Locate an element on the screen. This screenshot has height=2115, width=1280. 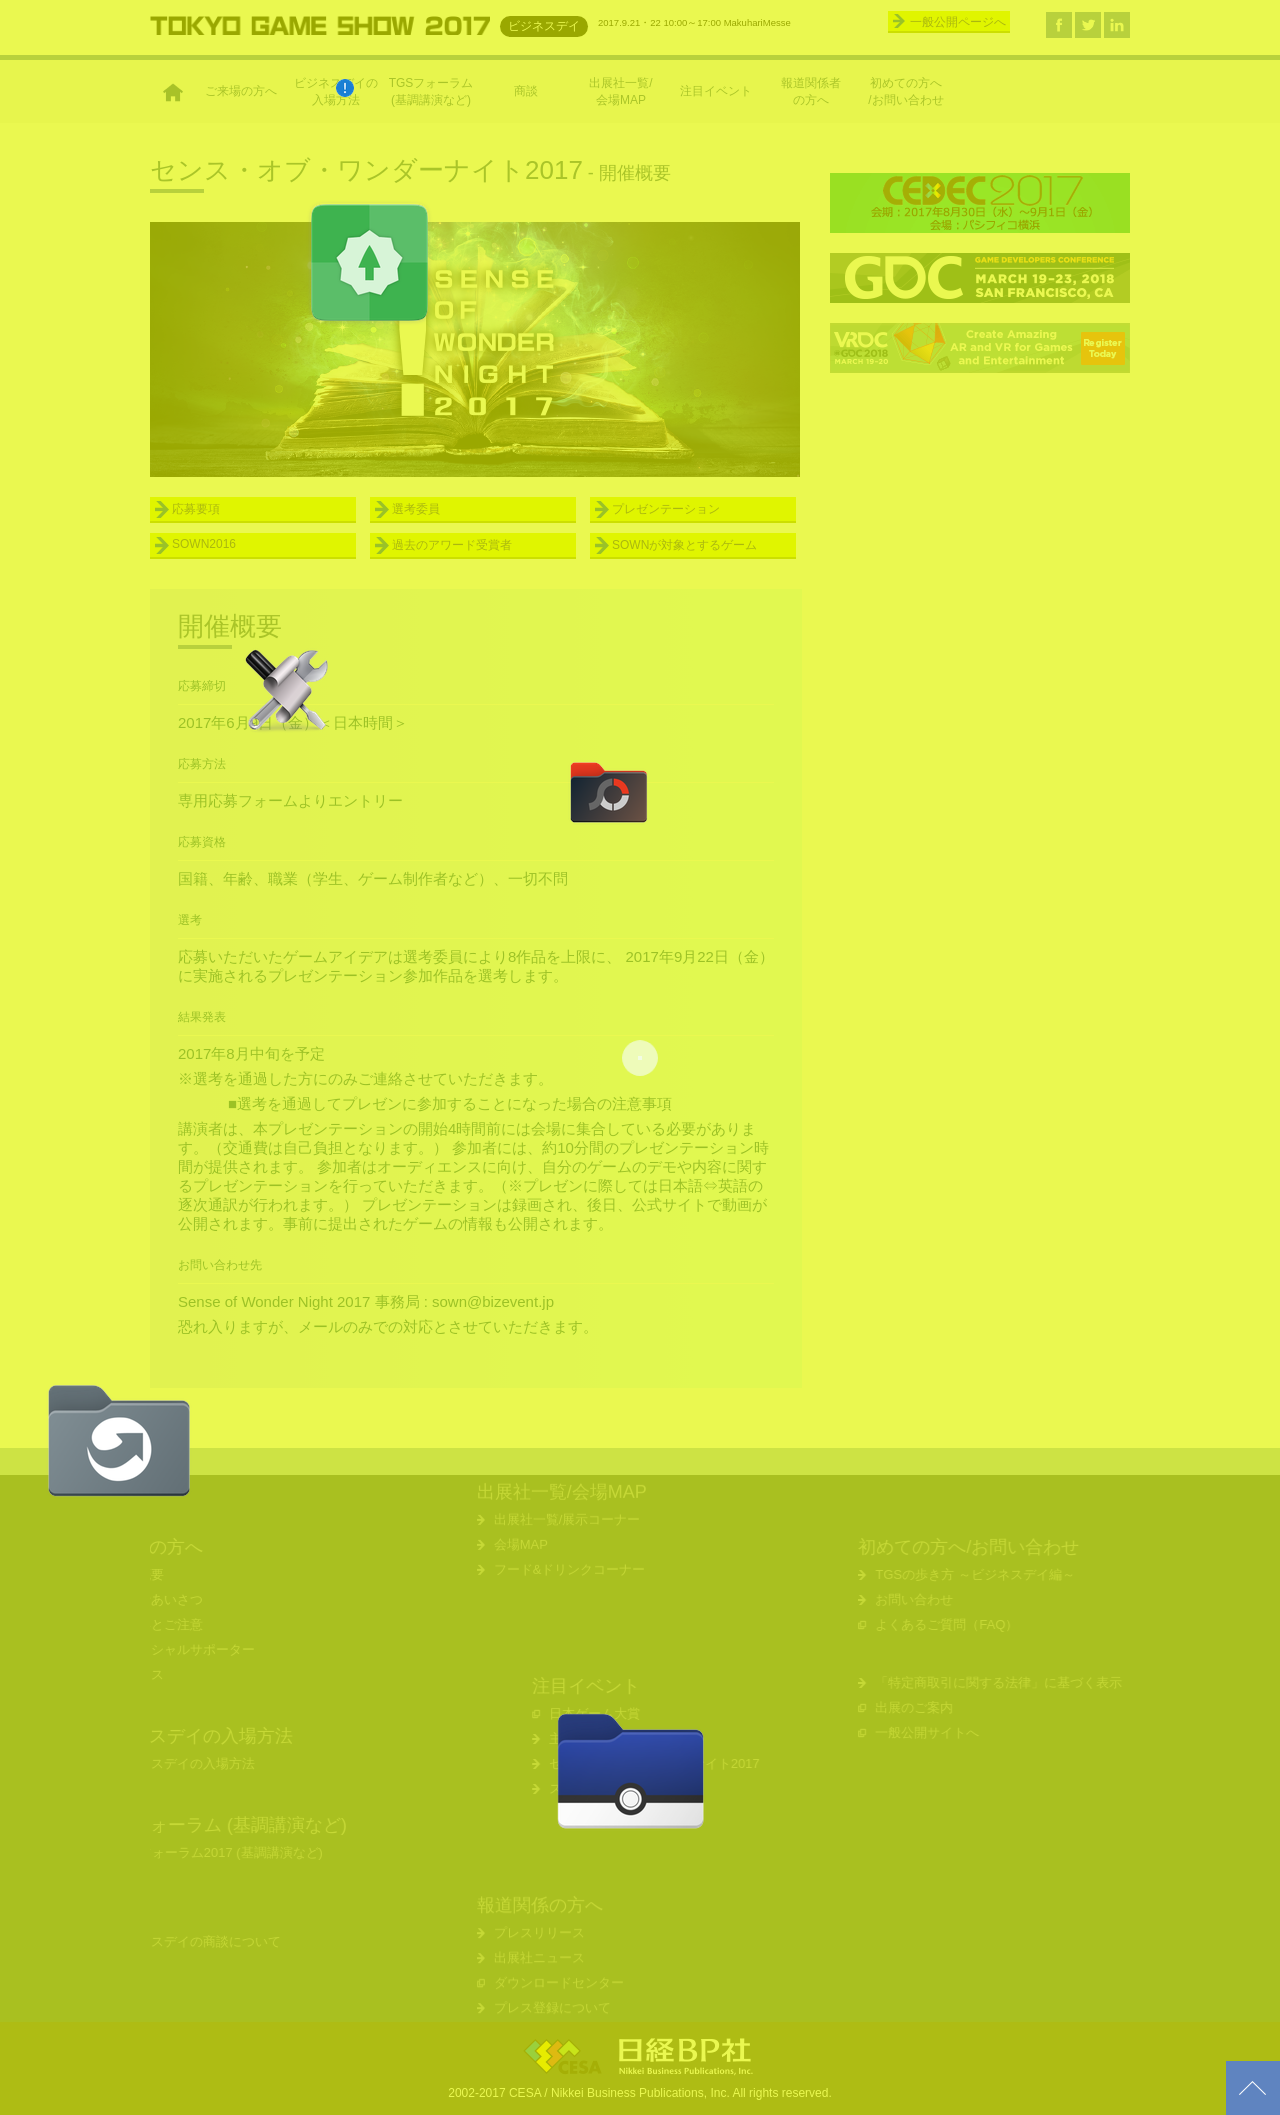
mark email as important is located at coordinates (345, 88).